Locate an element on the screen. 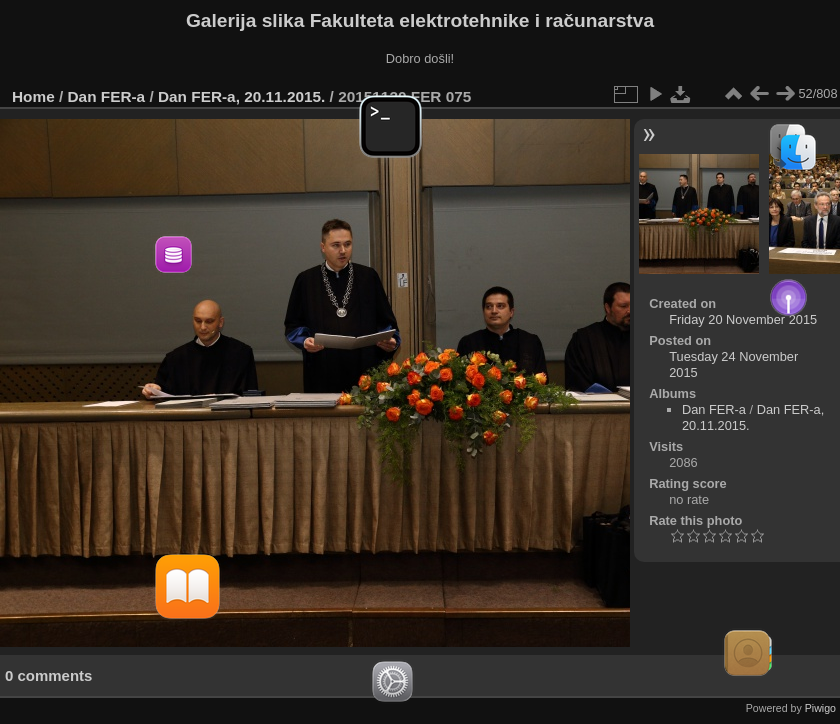 The image size is (840, 724). open system settings or preferences is located at coordinates (392, 681).